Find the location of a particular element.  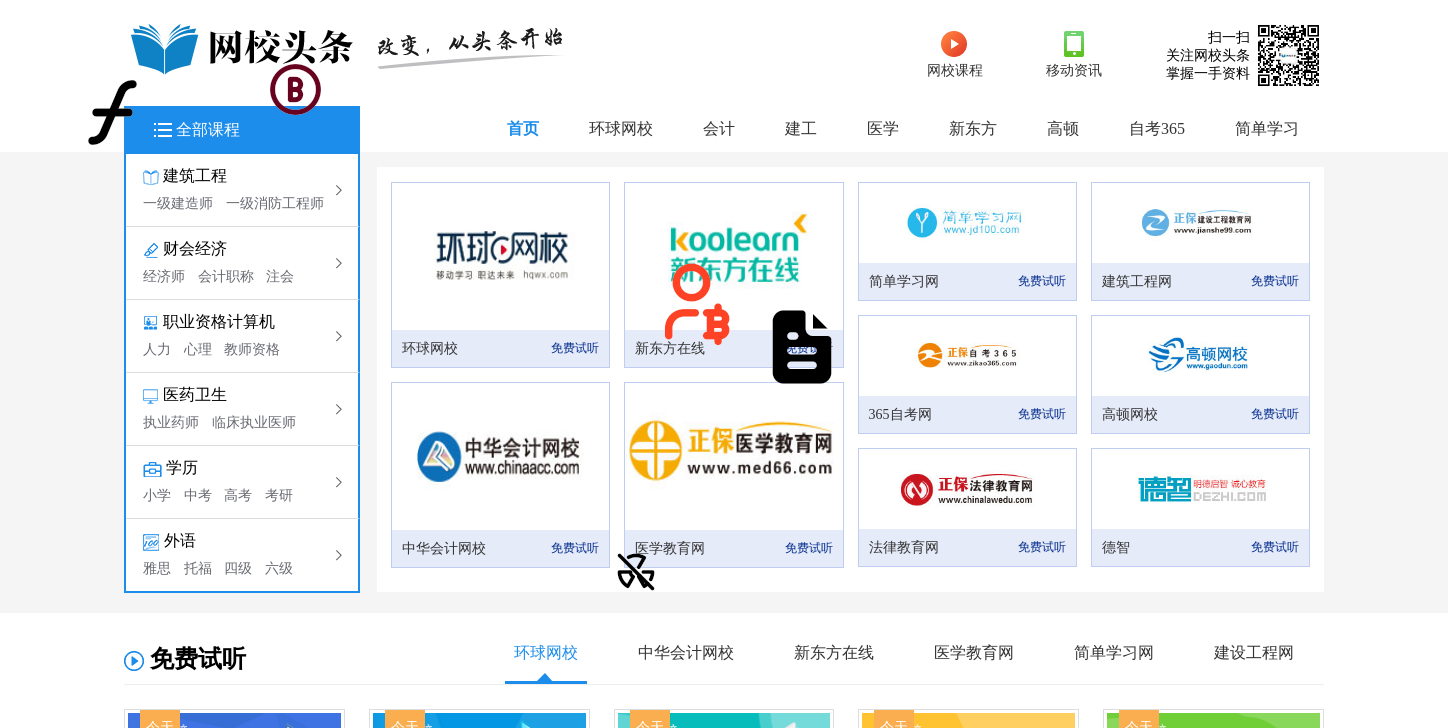

view document contents is located at coordinates (802, 347).